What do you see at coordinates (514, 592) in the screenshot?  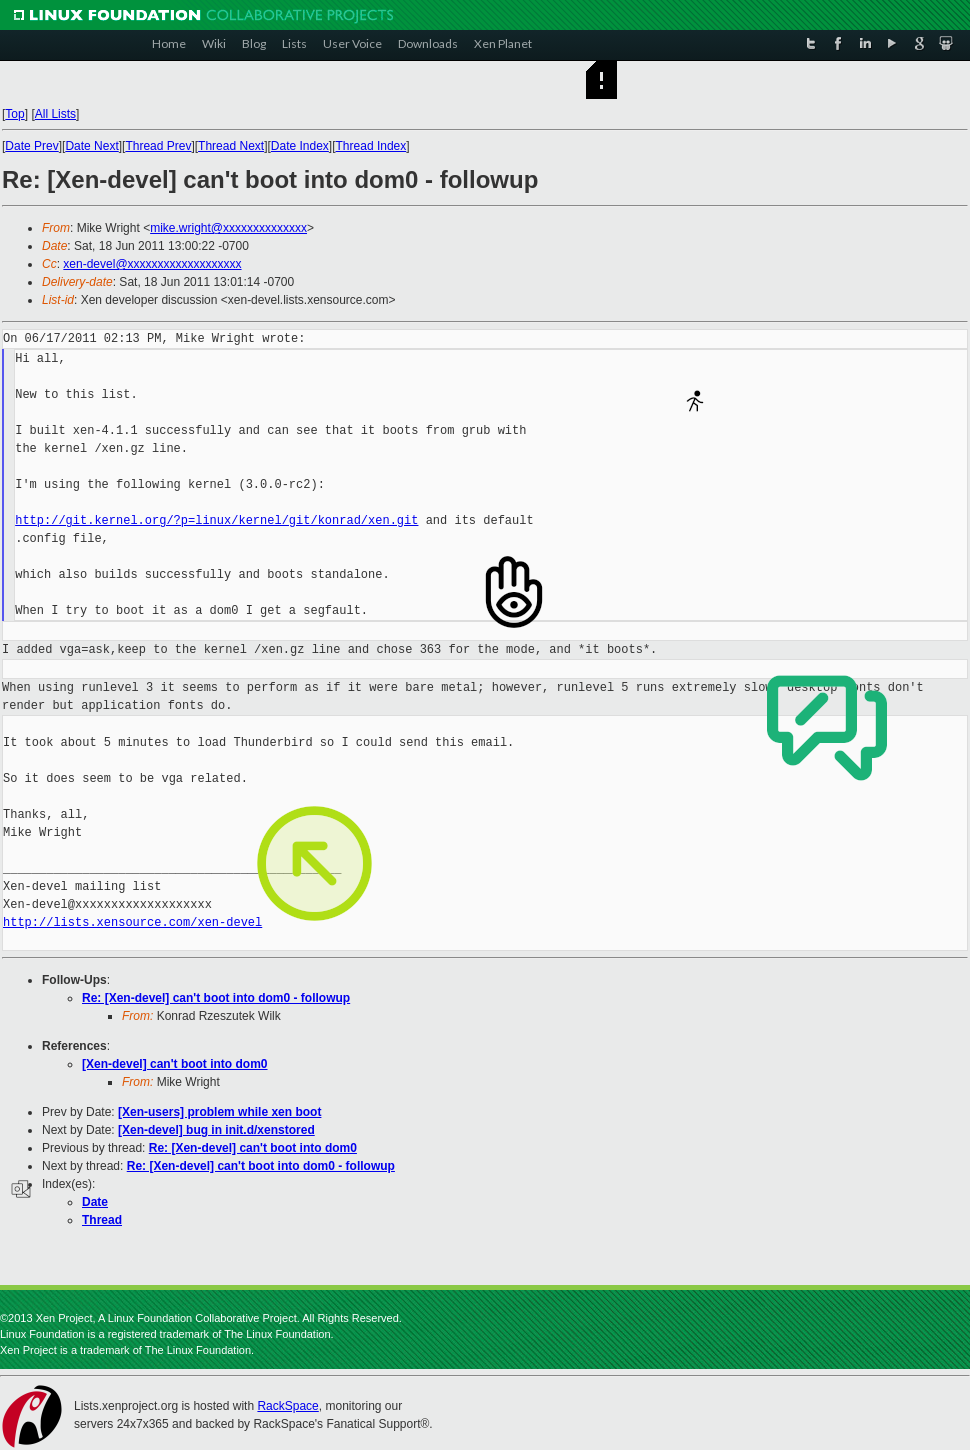 I see `access hand tracking or gesture recognition settings` at bounding box center [514, 592].